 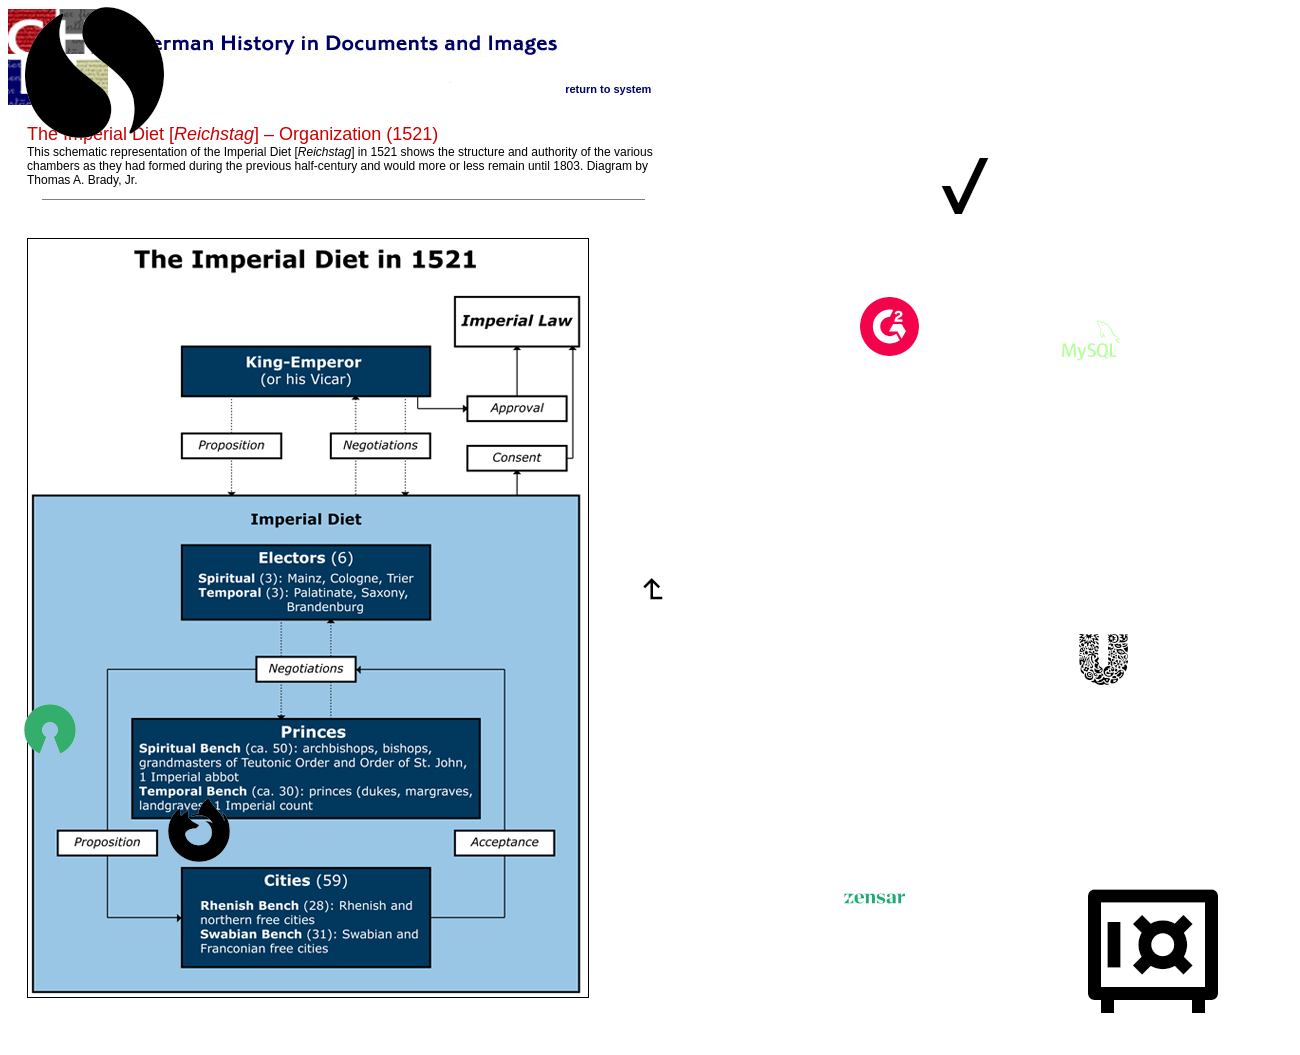 What do you see at coordinates (874, 898) in the screenshot?
I see `zensar technologies company logo` at bounding box center [874, 898].